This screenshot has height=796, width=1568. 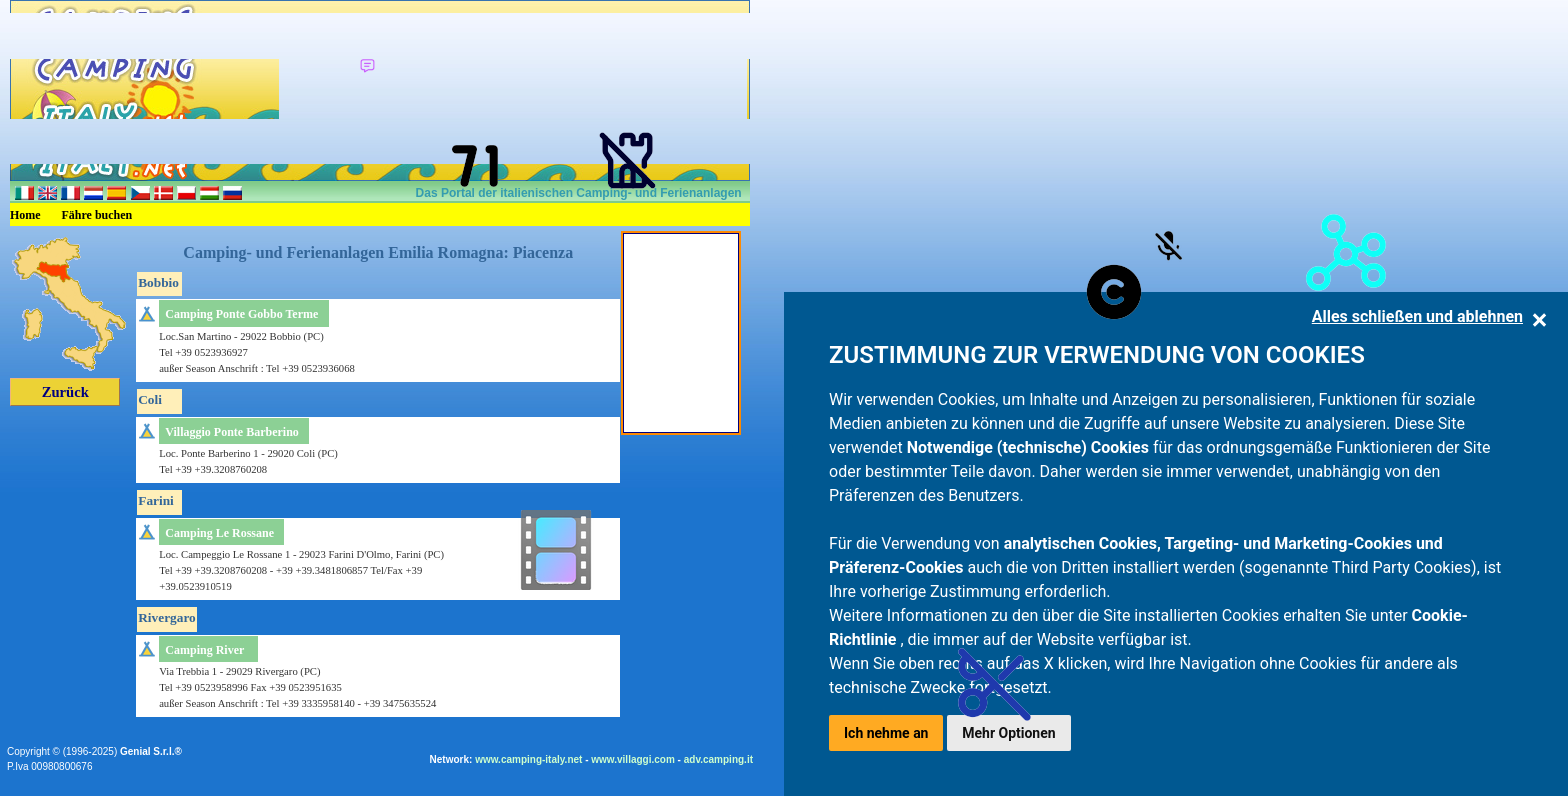 I want to click on open messaging or chat, so click(x=367, y=65).